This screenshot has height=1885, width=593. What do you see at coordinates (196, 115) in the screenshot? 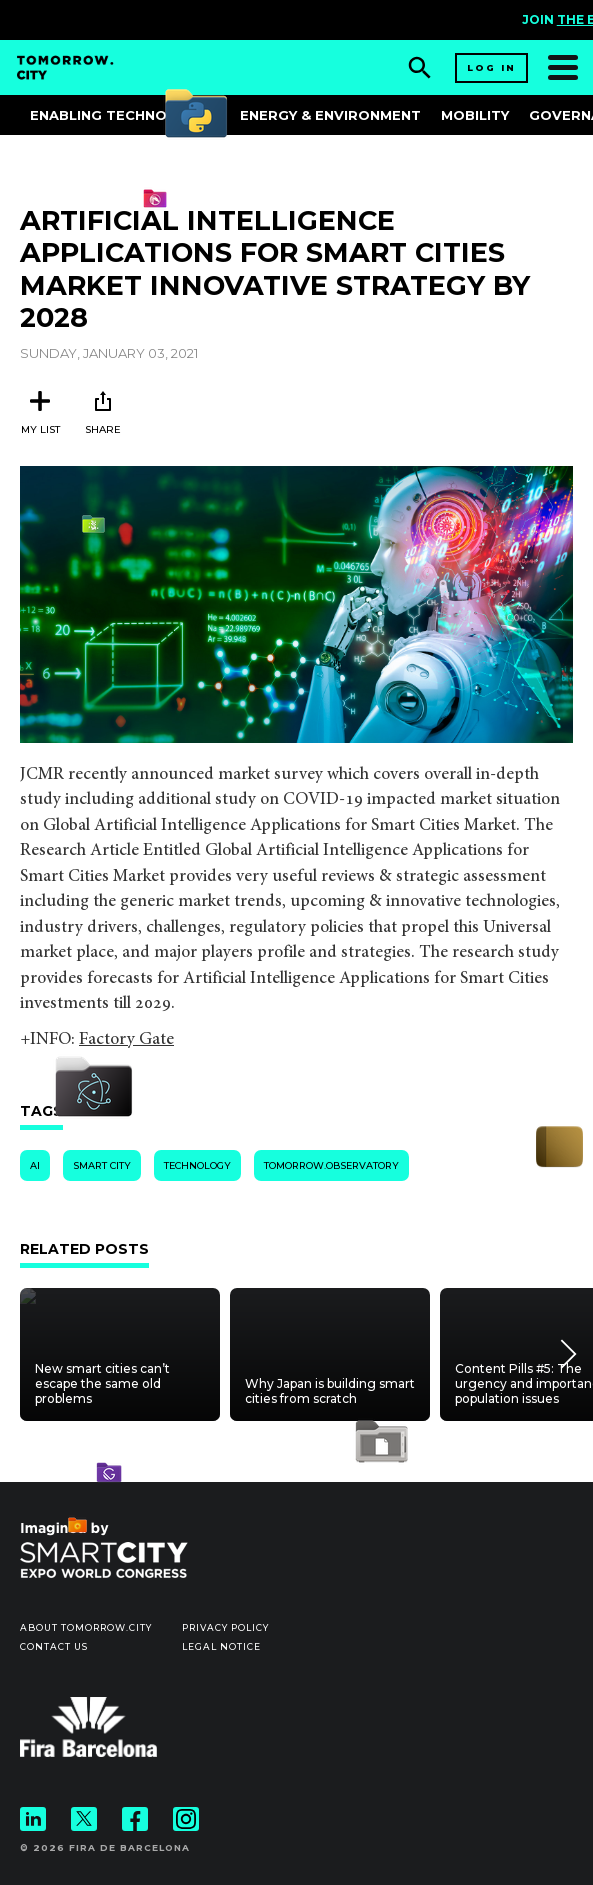
I see `folder containing python project files` at bounding box center [196, 115].